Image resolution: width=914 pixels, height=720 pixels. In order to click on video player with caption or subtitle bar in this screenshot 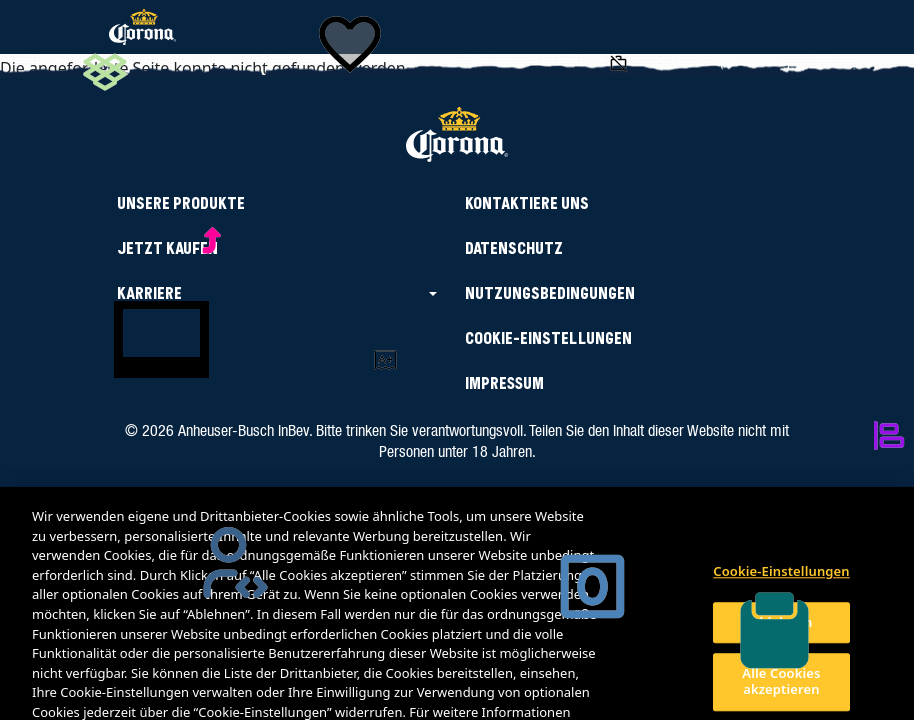, I will do `click(161, 339)`.